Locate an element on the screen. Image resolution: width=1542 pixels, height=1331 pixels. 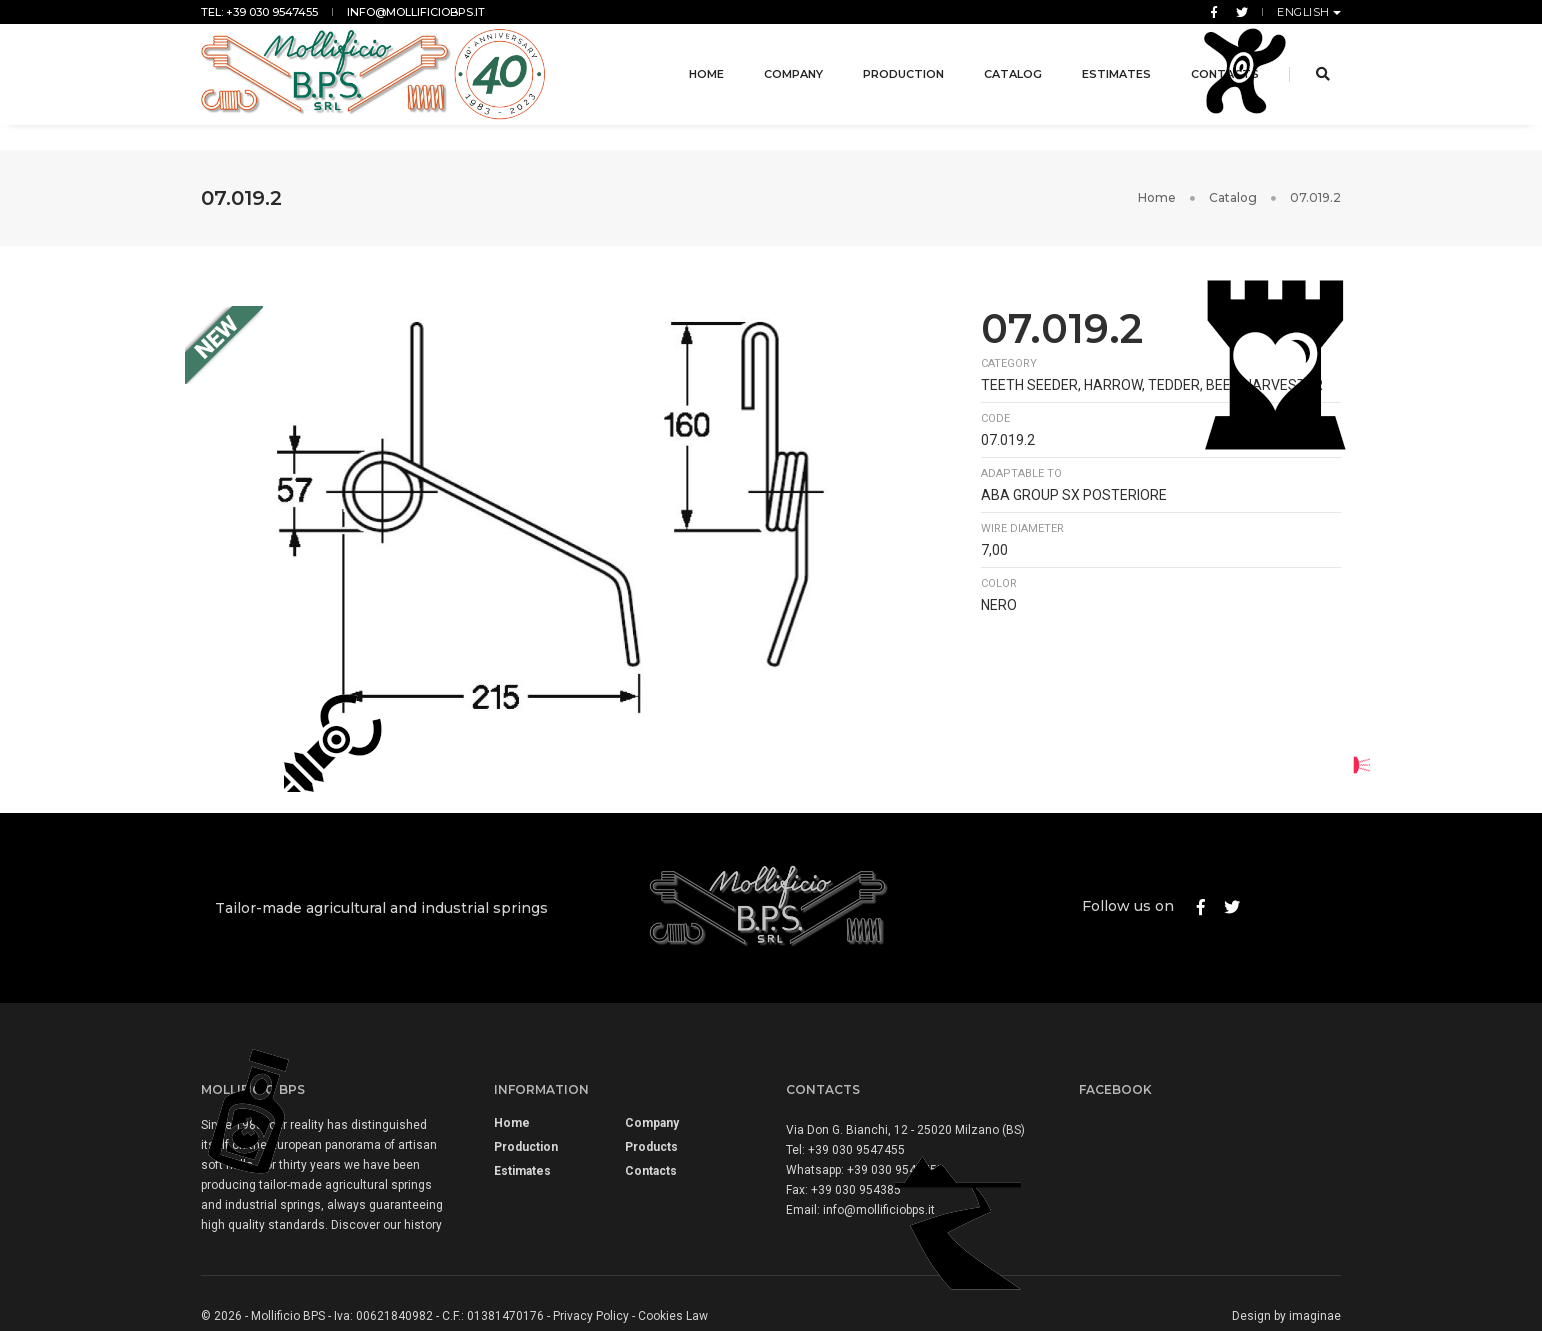
indicates radiation or radioactive hazard warning is located at coordinates (1362, 765).